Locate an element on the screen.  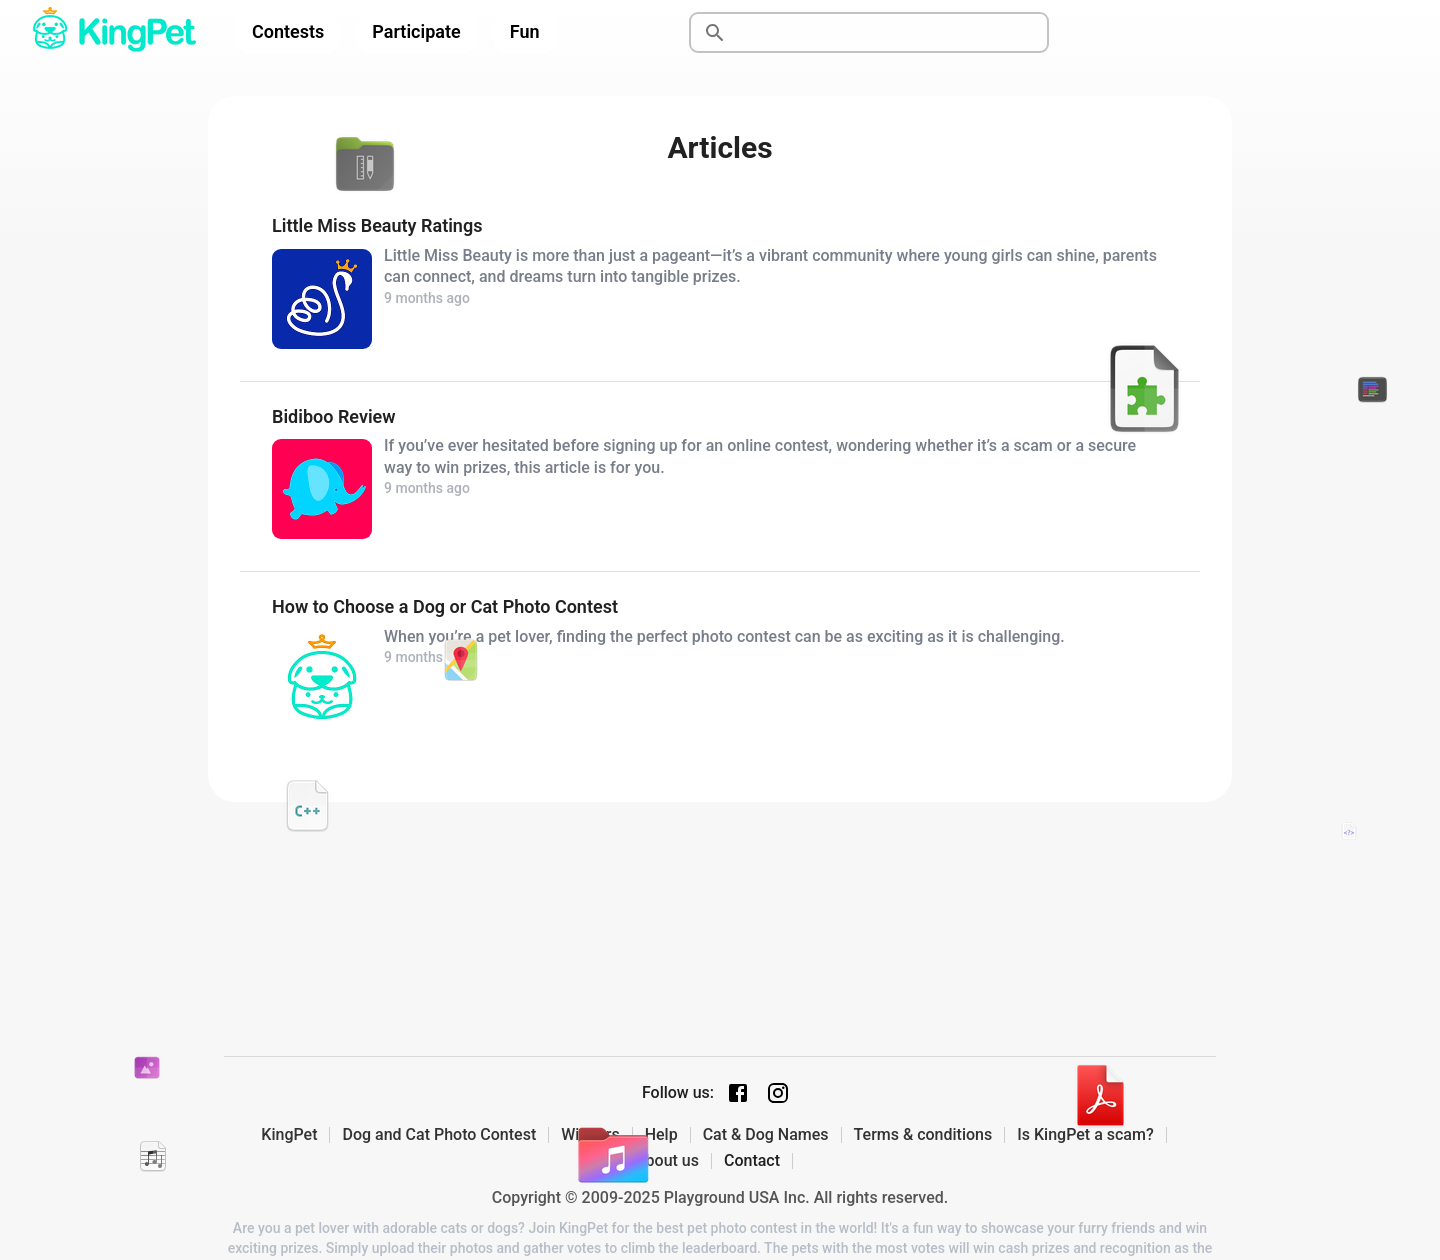
open a PDF document is located at coordinates (1100, 1096).